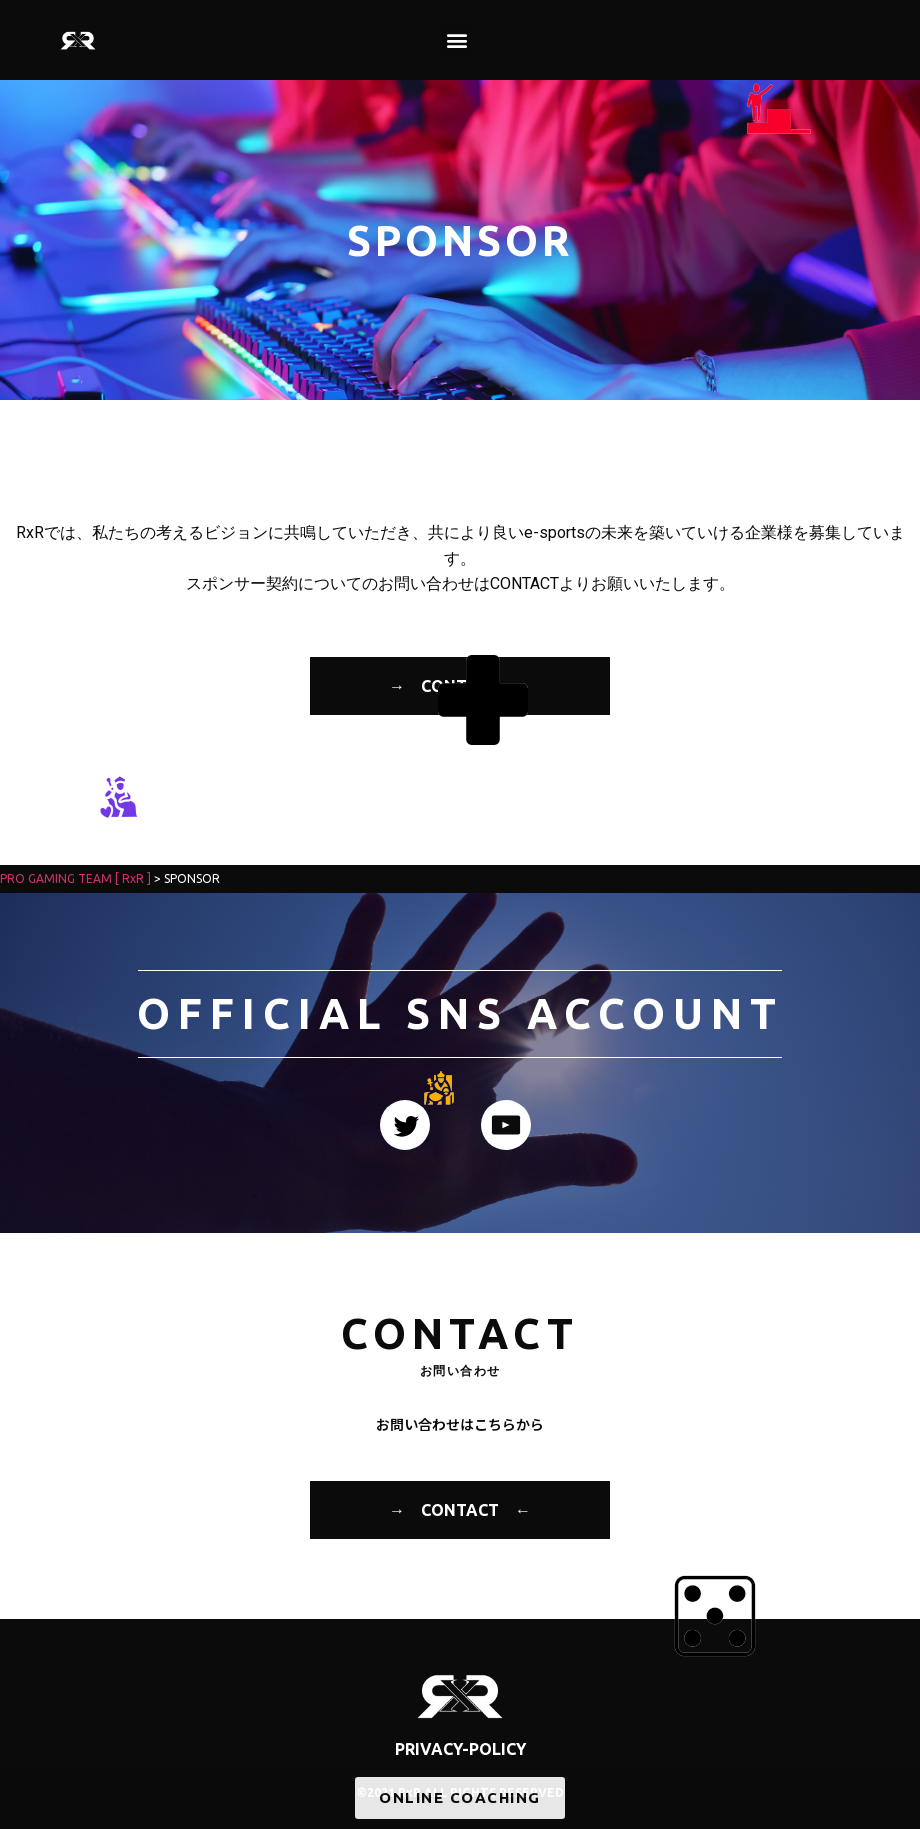 The width and height of the screenshot is (920, 1829). Describe the element at coordinates (779, 102) in the screenshot. I see `indicates second place ranking or achievement` at that location.